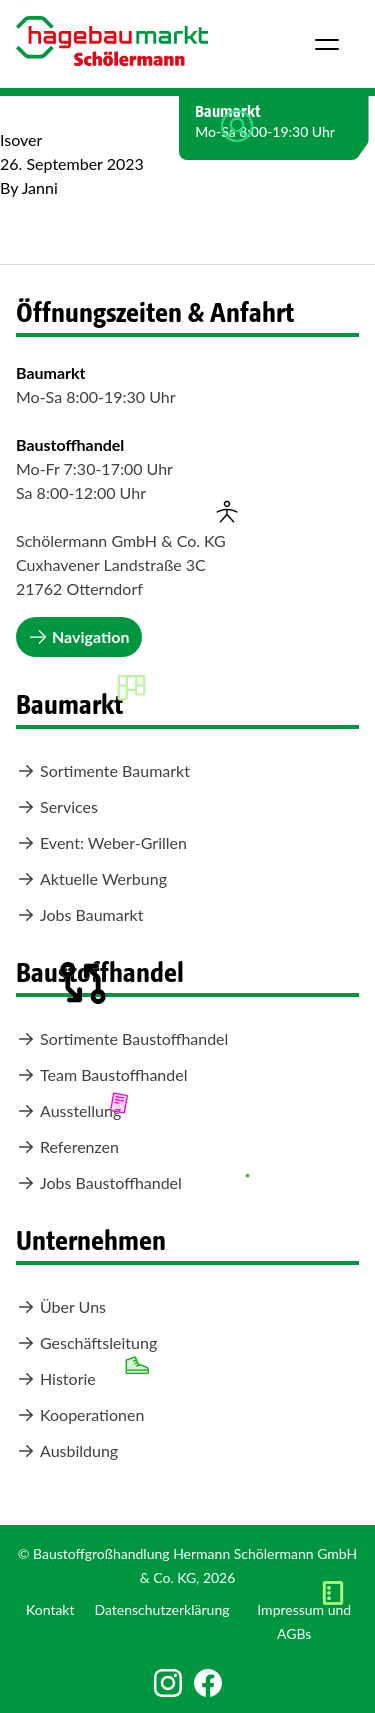  I want to click on view kanban board, so click(131, 686).